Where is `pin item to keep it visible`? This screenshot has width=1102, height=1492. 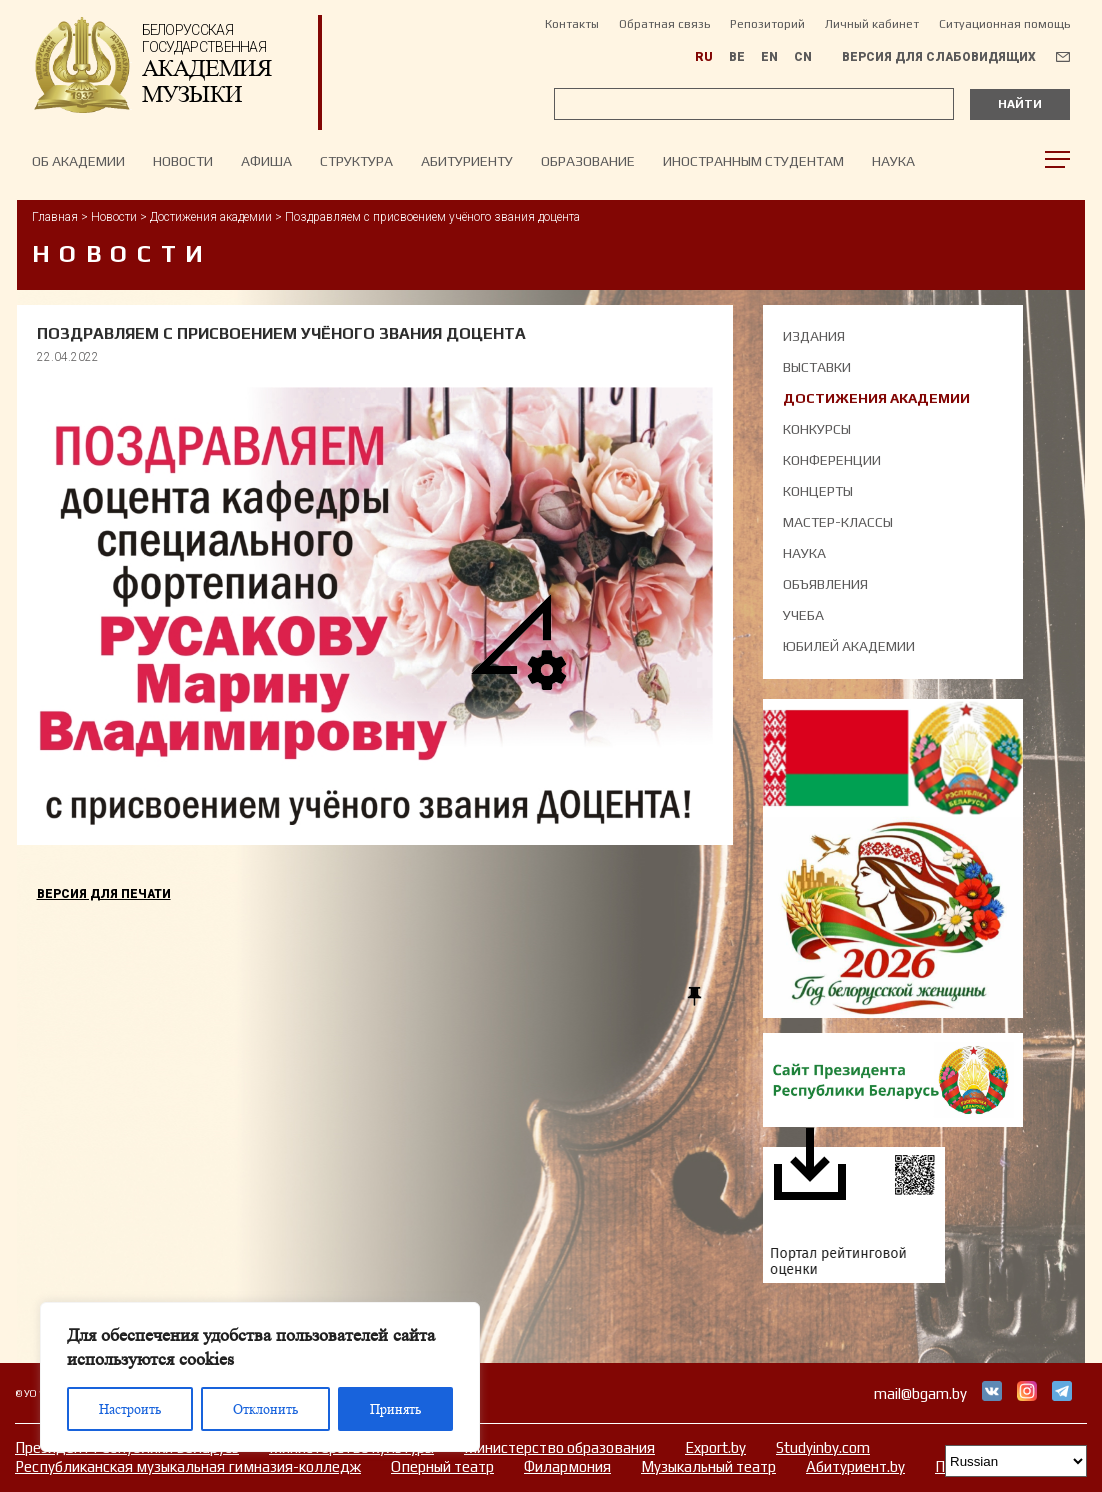 pin item to keep it visible is located at coordinates (694, 996).